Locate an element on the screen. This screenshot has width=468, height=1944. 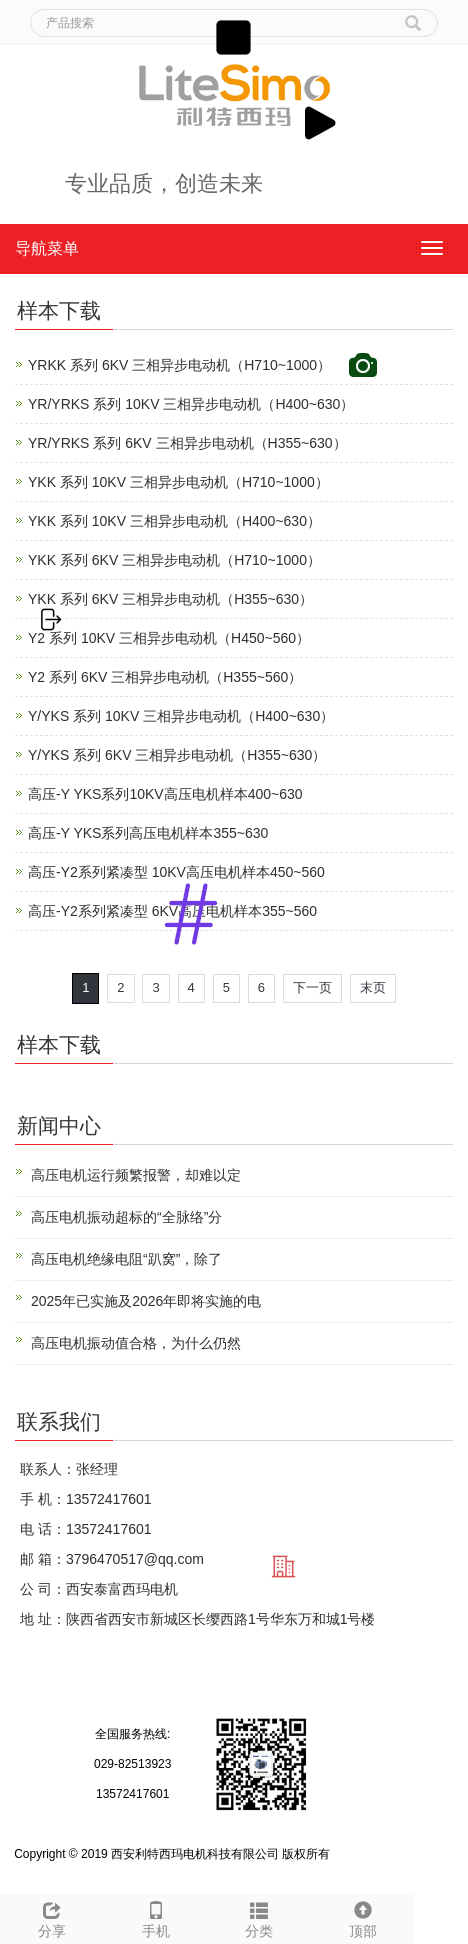
take a photo is located at coordinates (363, 365).